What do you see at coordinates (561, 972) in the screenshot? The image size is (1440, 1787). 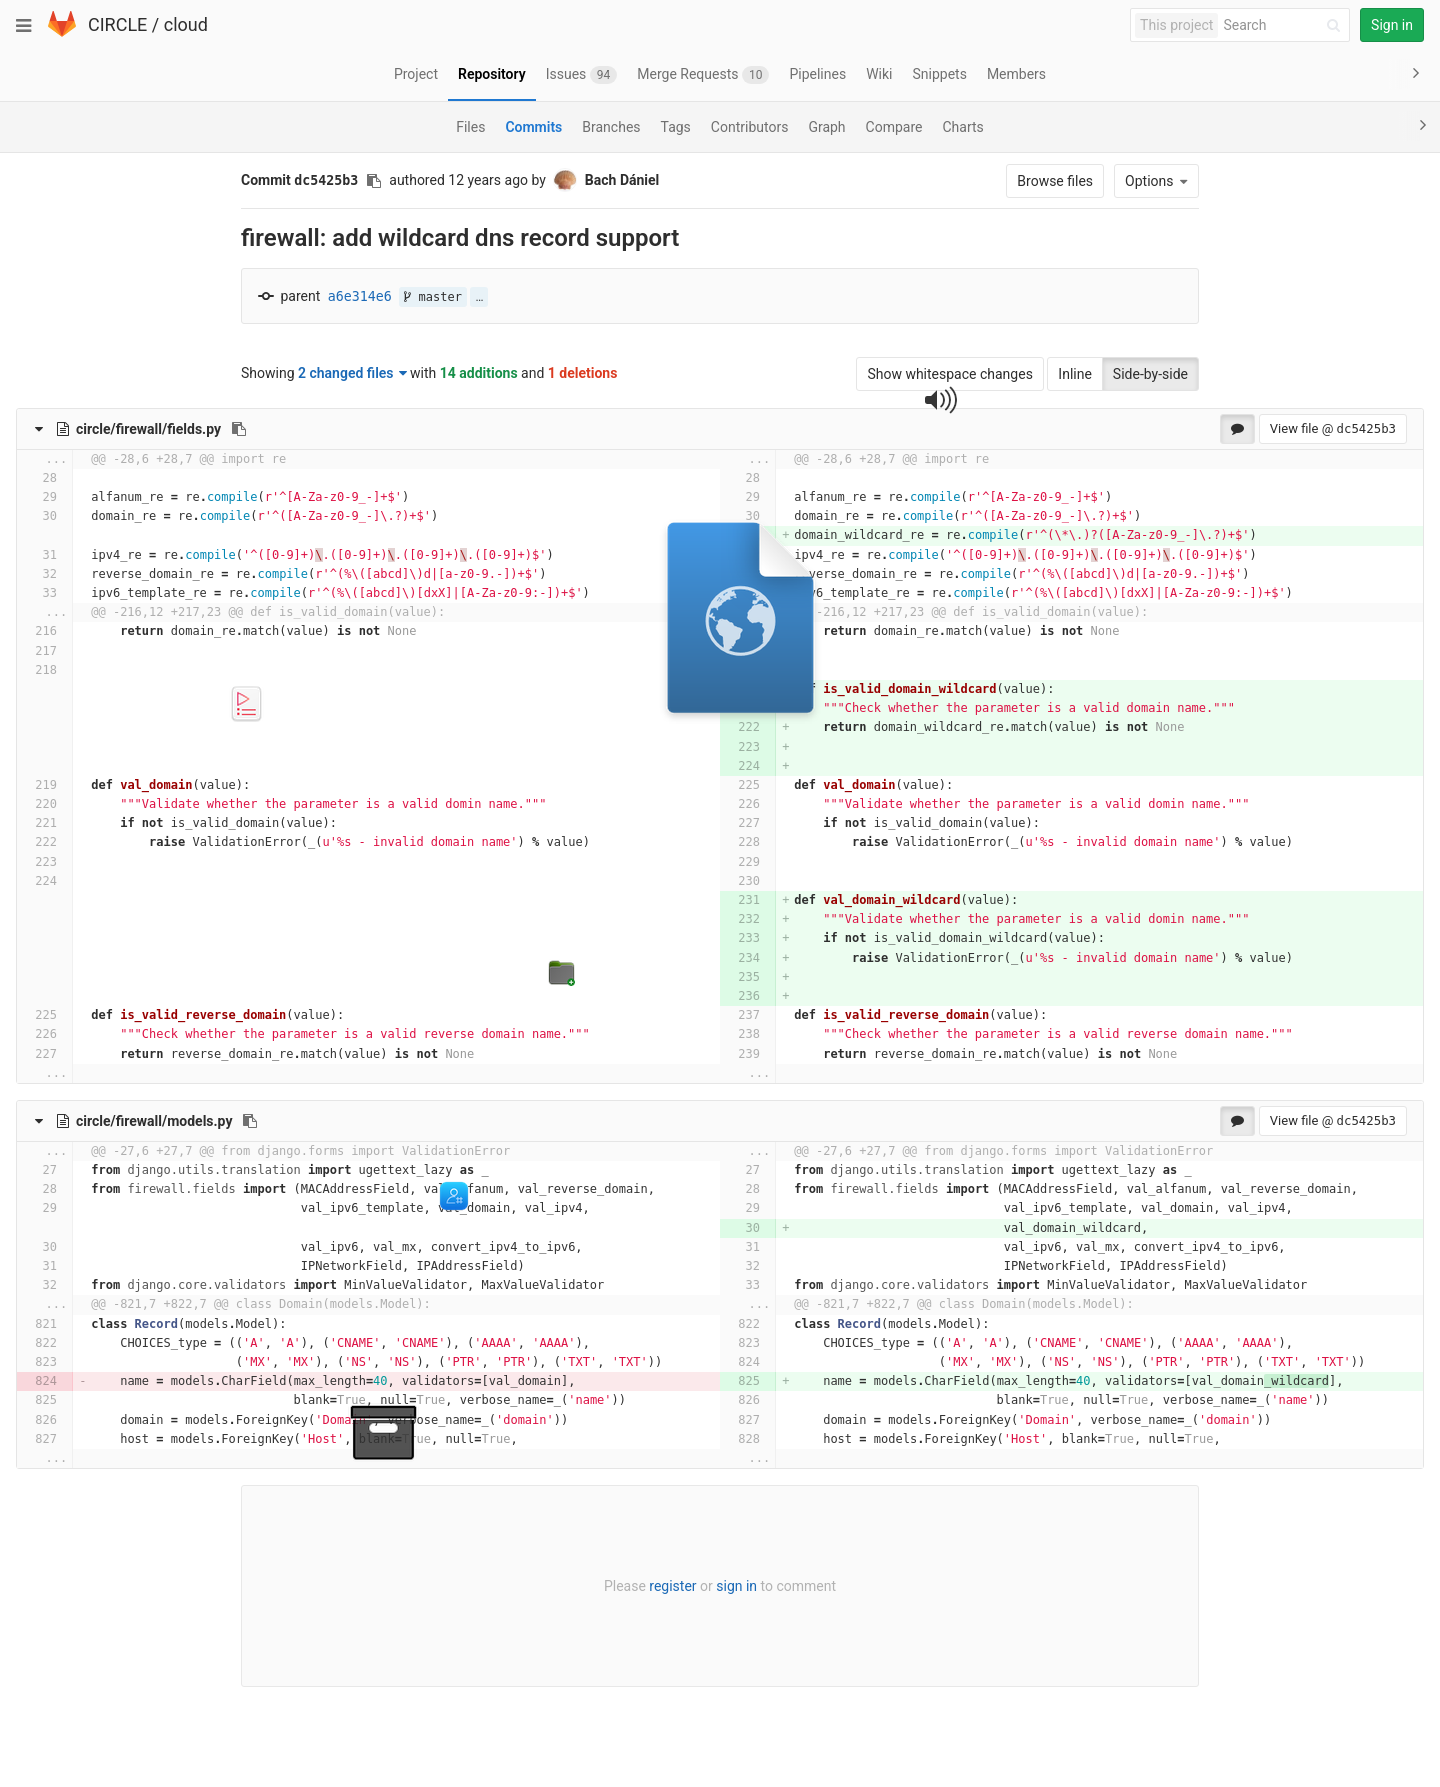 I see `create a new folder` at bounding box center [561, 972].